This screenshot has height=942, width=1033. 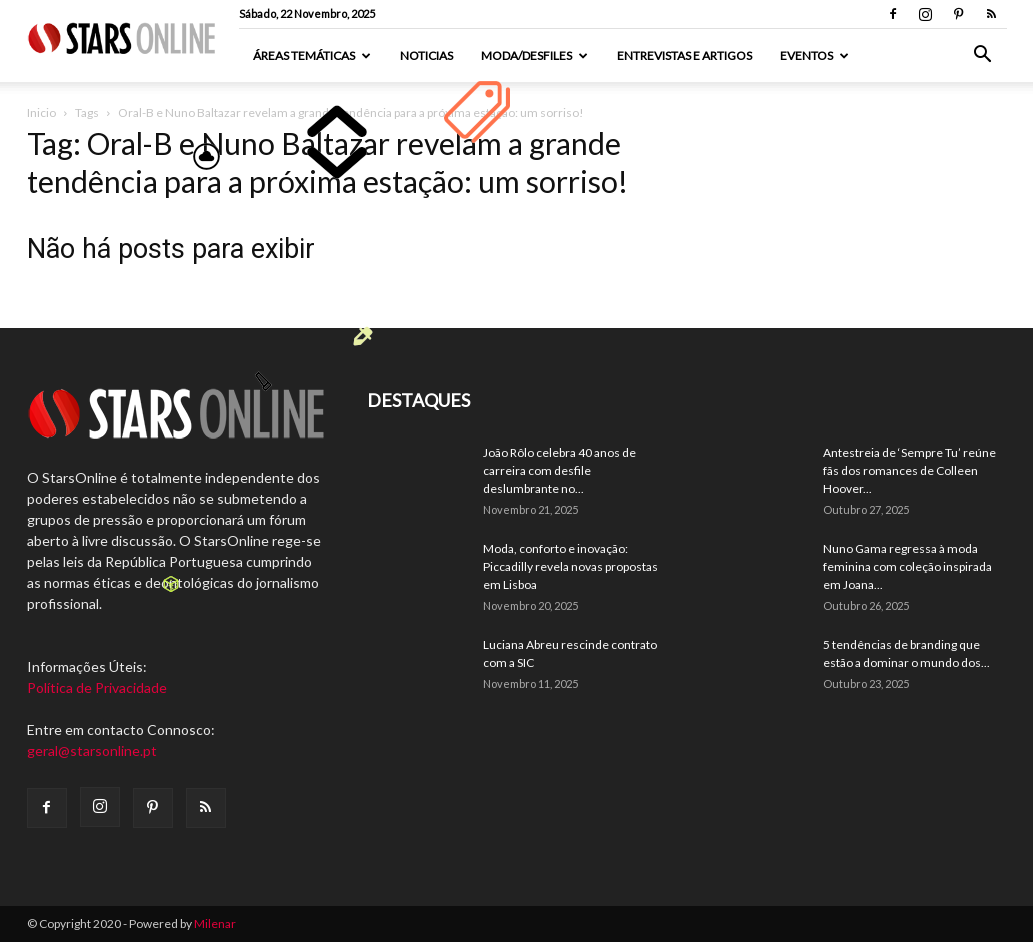 What do you see at coordinates (337, 142) in the screenshot?
I see `expand or collapse a section` at bounding box center [337, 142].